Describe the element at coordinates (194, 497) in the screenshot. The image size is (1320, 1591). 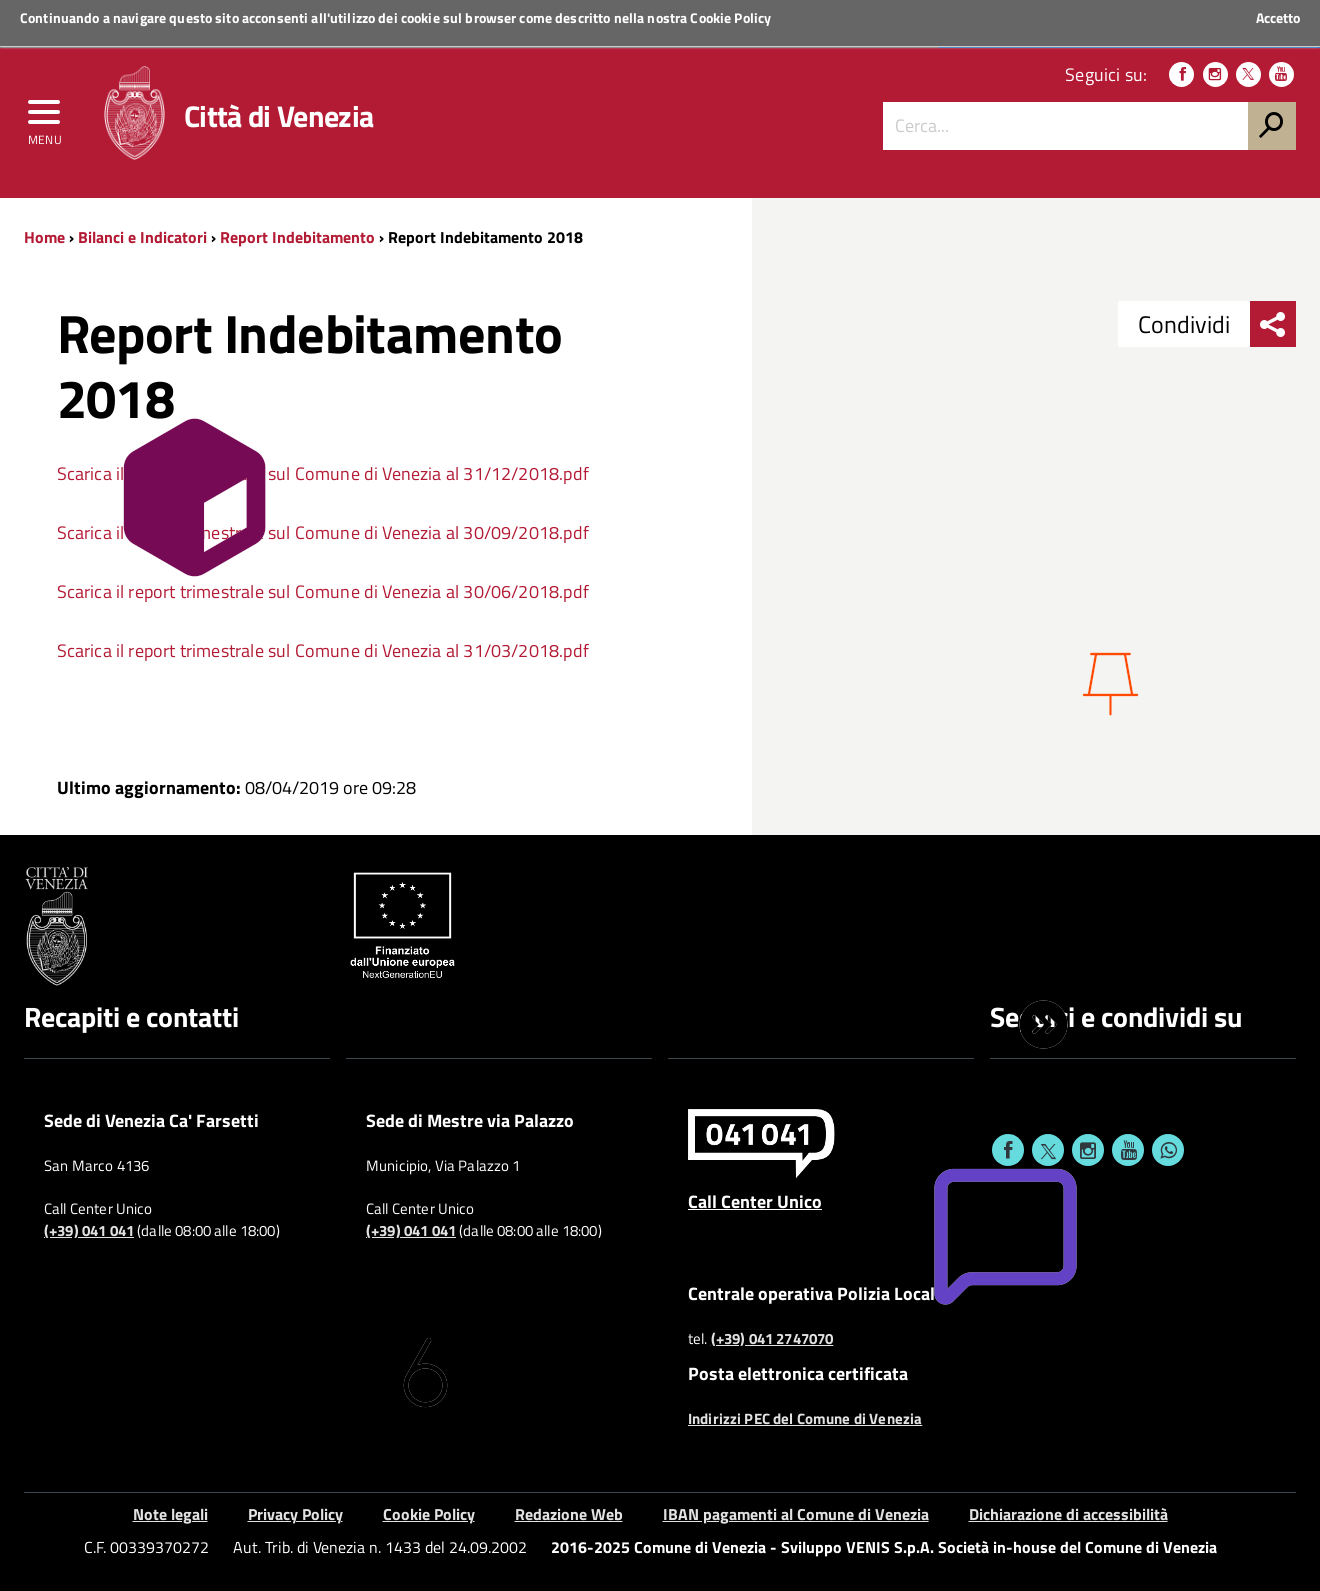
I see `view 3D model or object` at that location.